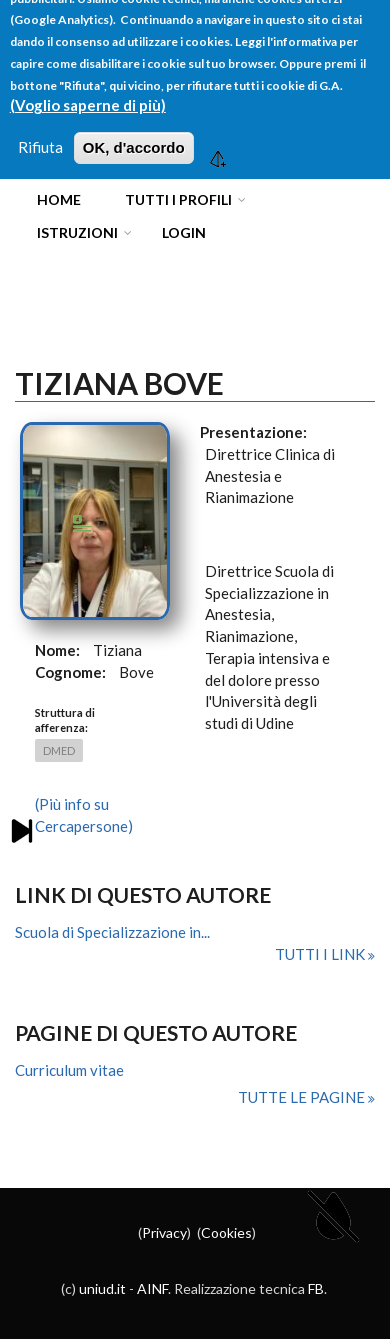 The image size is (390, 1339). Describe the element at coordinates (333, 1216) in the screenshot. I see `disable water or liquid detection` at that location.